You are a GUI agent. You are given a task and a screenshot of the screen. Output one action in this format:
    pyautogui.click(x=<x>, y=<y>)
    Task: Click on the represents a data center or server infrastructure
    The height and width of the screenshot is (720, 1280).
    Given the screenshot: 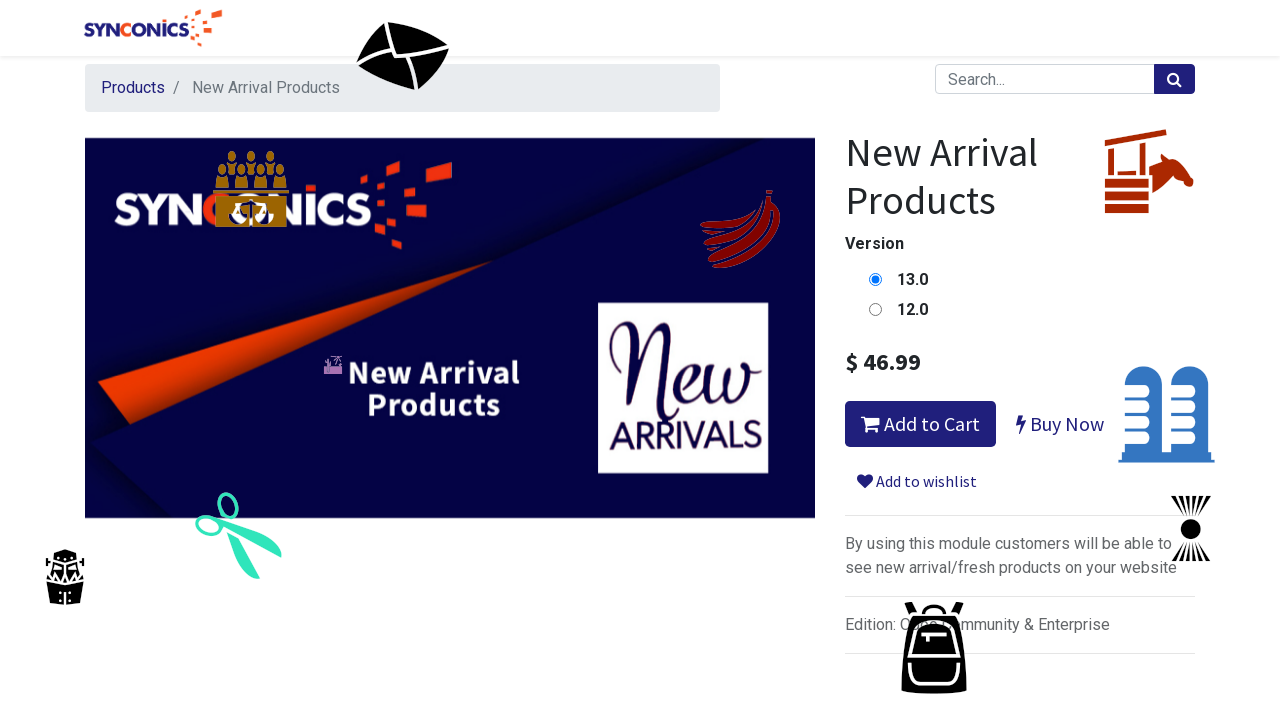 What is the action you would take?
    pyautogui.click(x=1166, y=414)
    